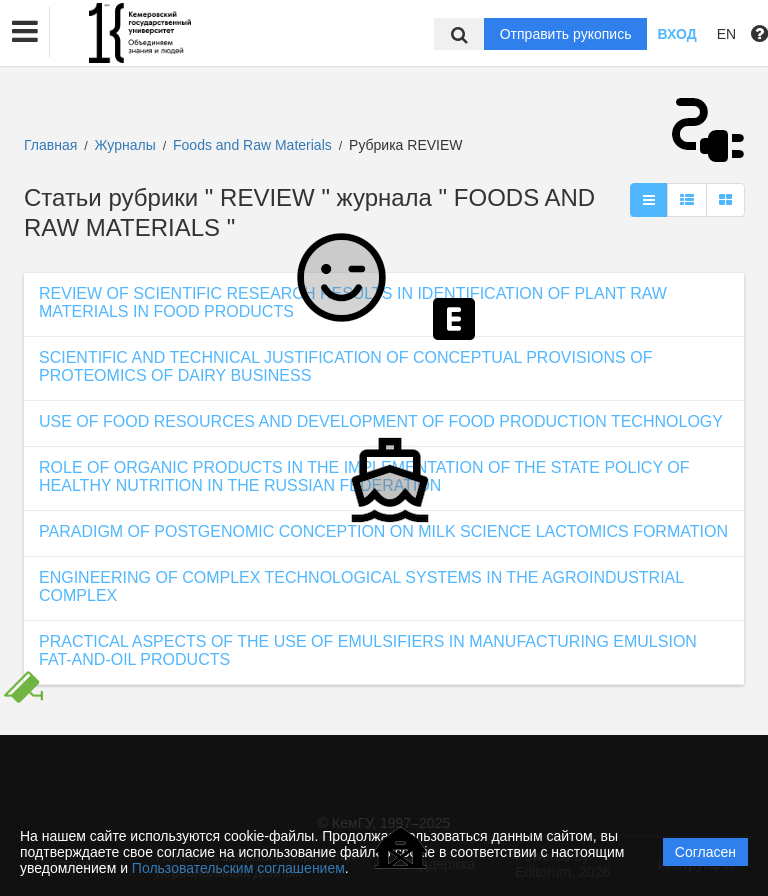  I want to click on access security camera feed, so click(23, 689).